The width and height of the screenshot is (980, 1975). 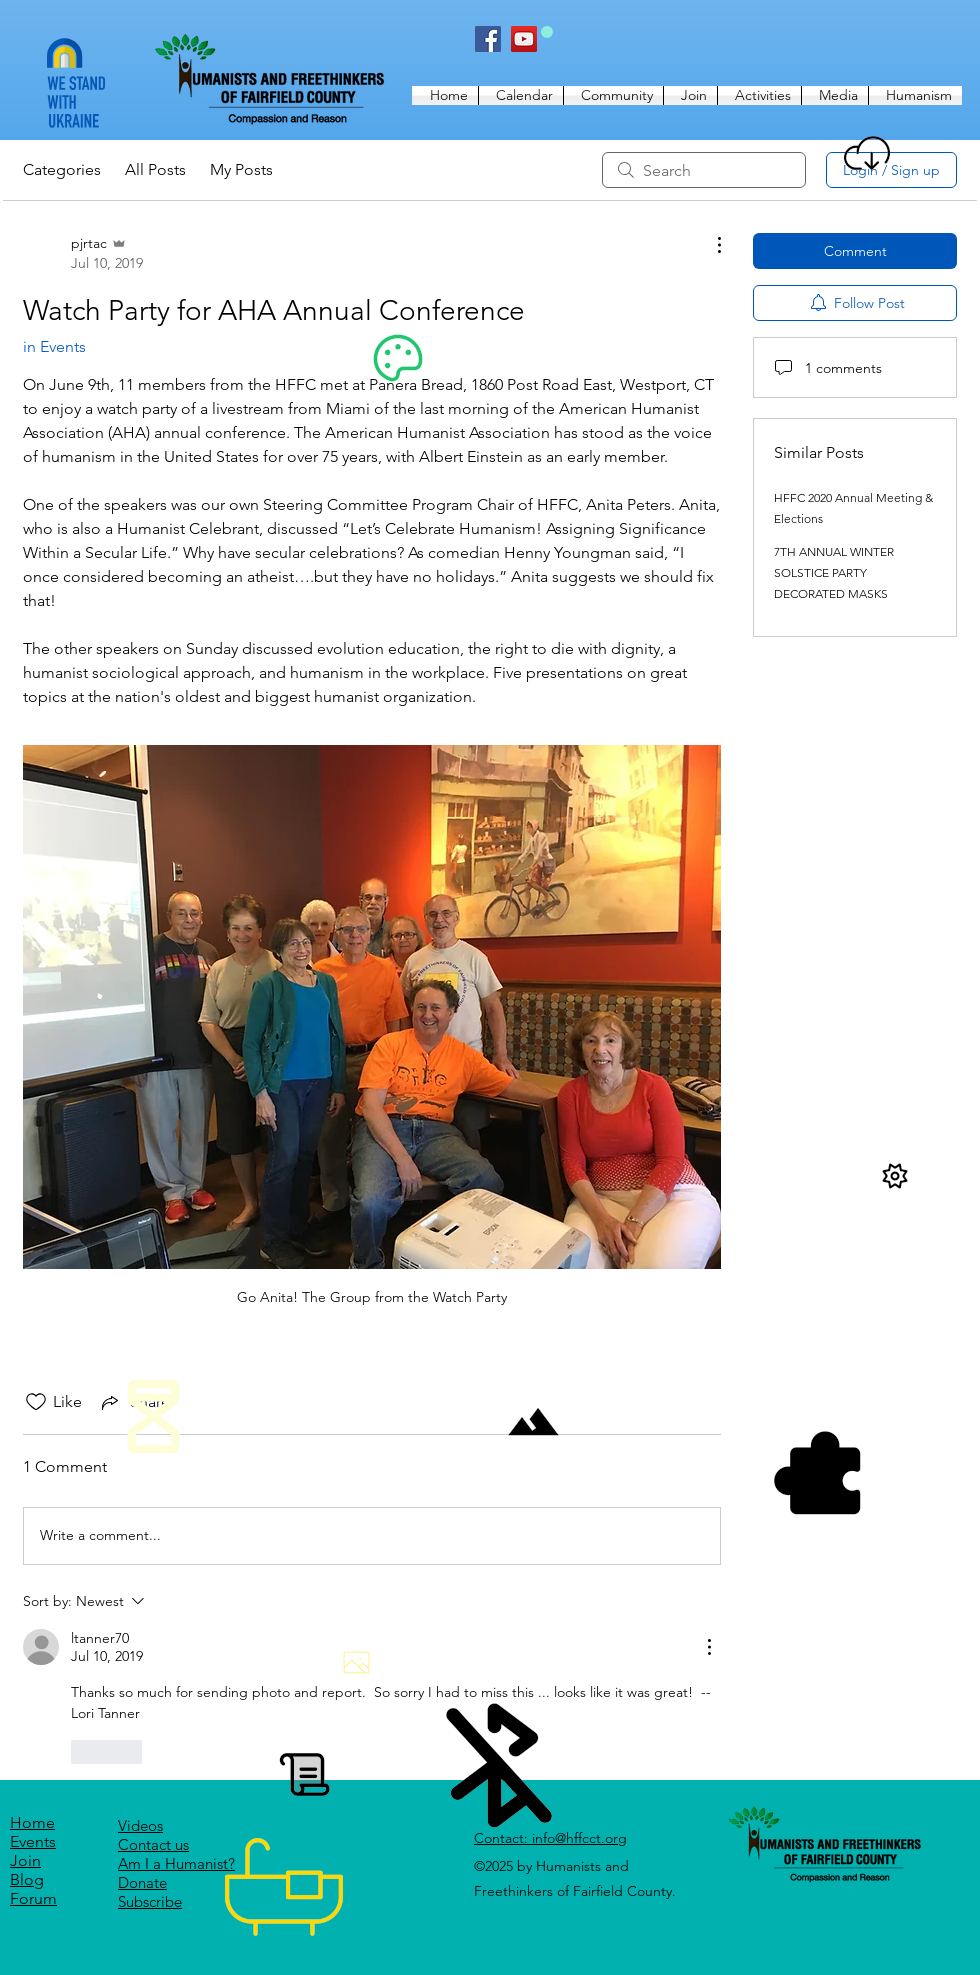 I want to click on view bathroom amenities, so click(x=284, y=1889).